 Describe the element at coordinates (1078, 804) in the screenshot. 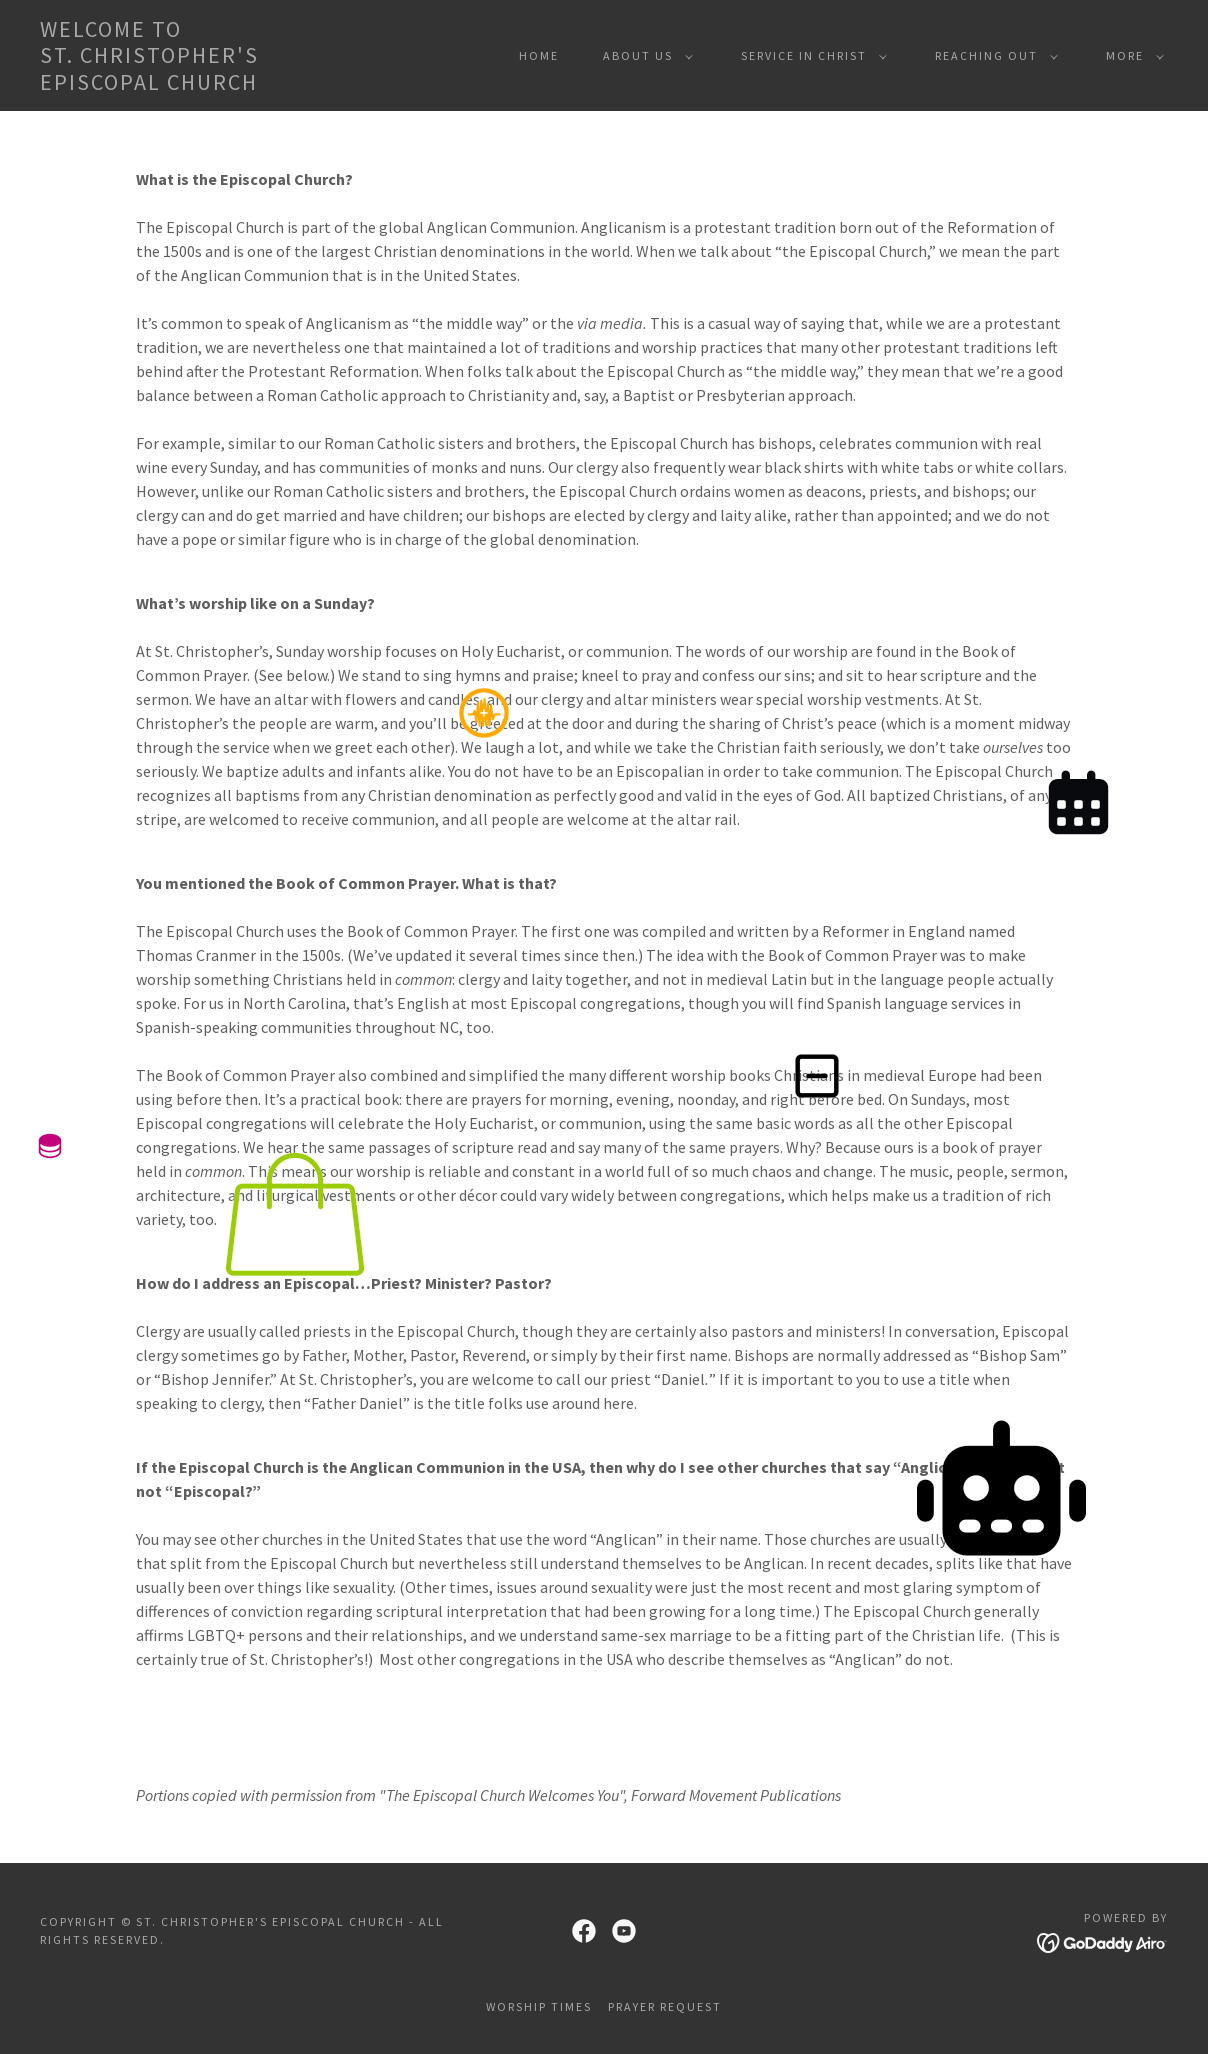

I see `view calendar or schedule` at that location.